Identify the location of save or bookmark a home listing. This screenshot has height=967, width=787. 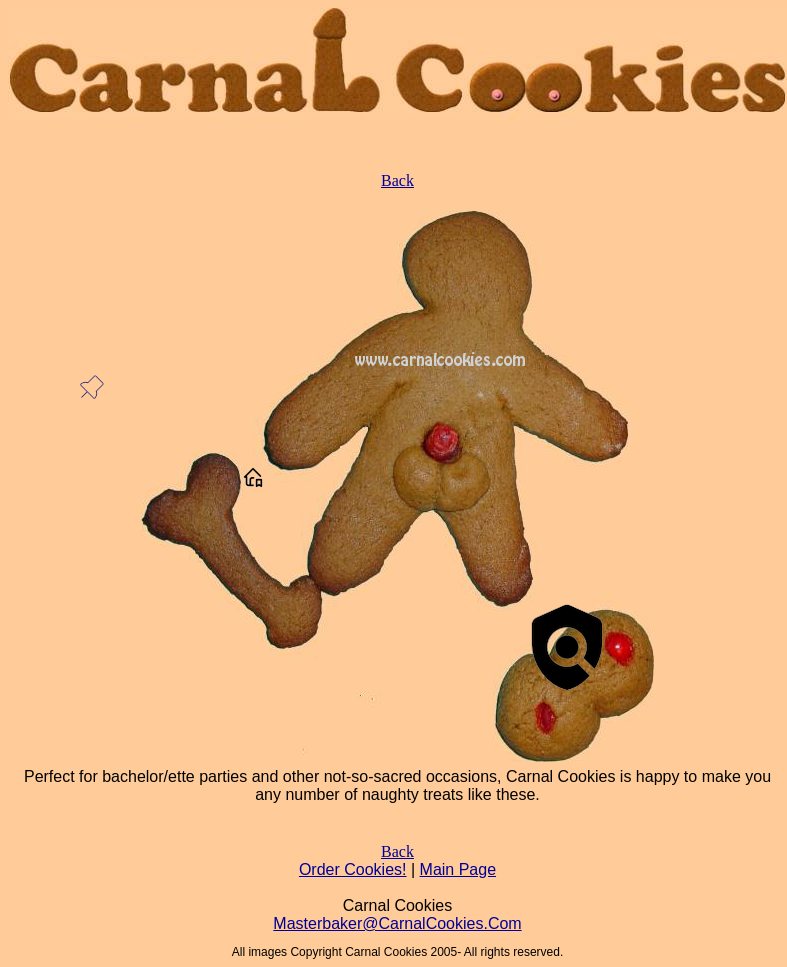
(253, 477).